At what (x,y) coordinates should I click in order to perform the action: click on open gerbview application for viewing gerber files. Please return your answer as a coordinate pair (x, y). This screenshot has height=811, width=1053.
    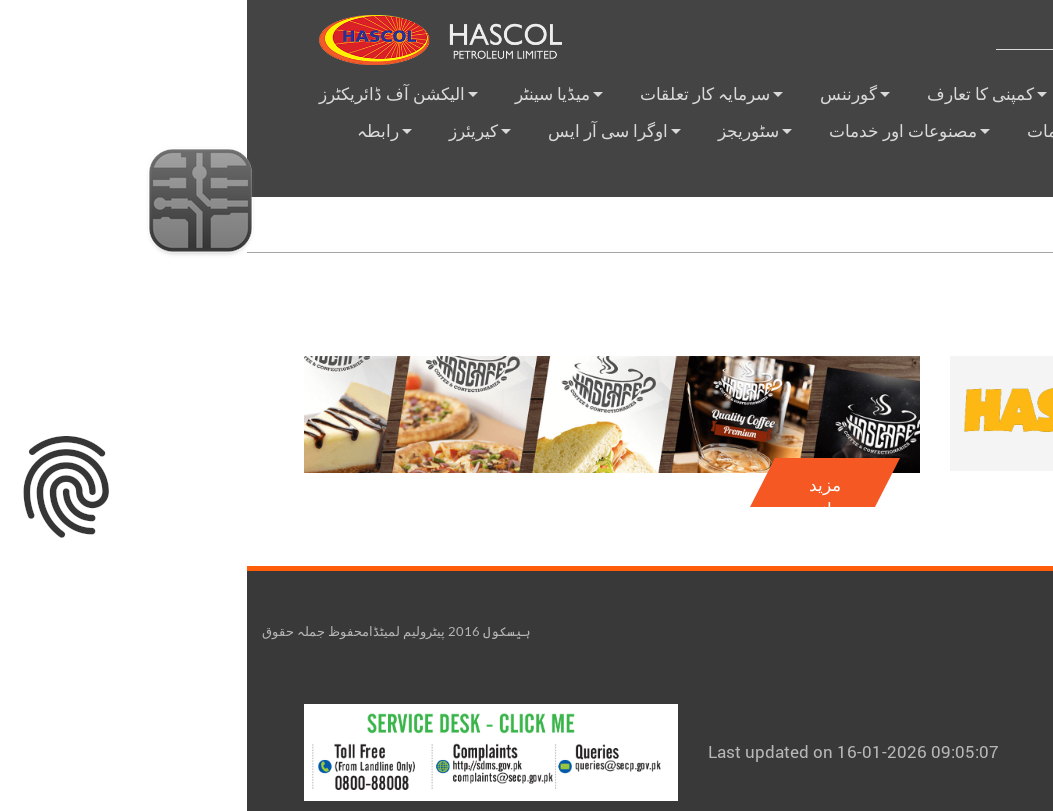
    Looking at the image, I should click on (200, 200).